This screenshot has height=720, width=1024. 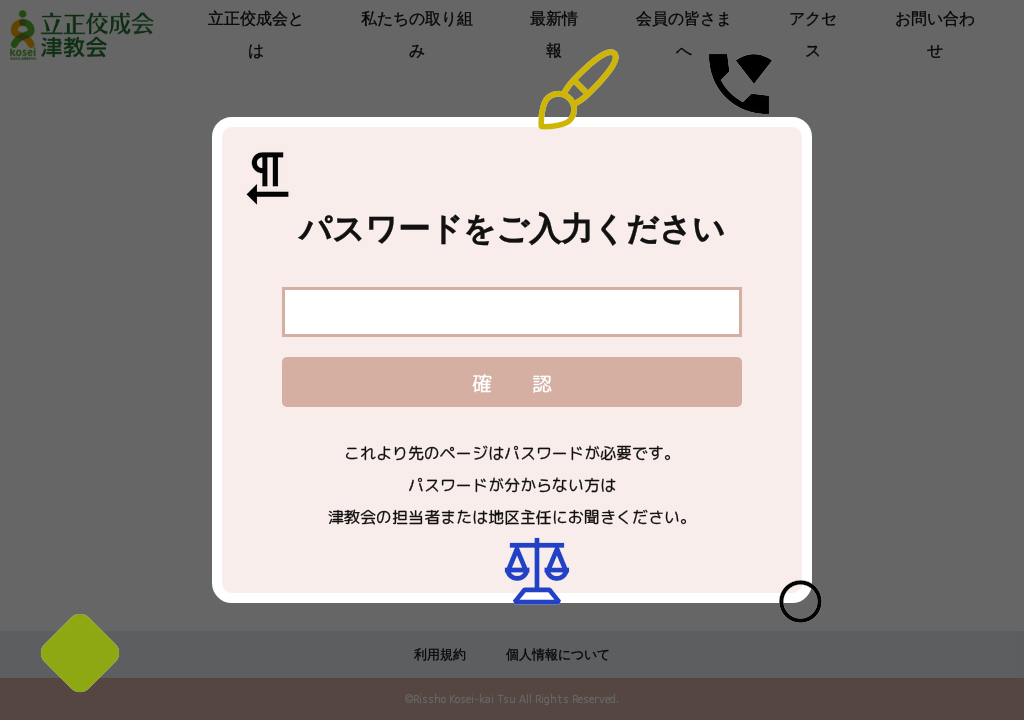 I want to click on view license or legal information, so click(x=534, y=572).